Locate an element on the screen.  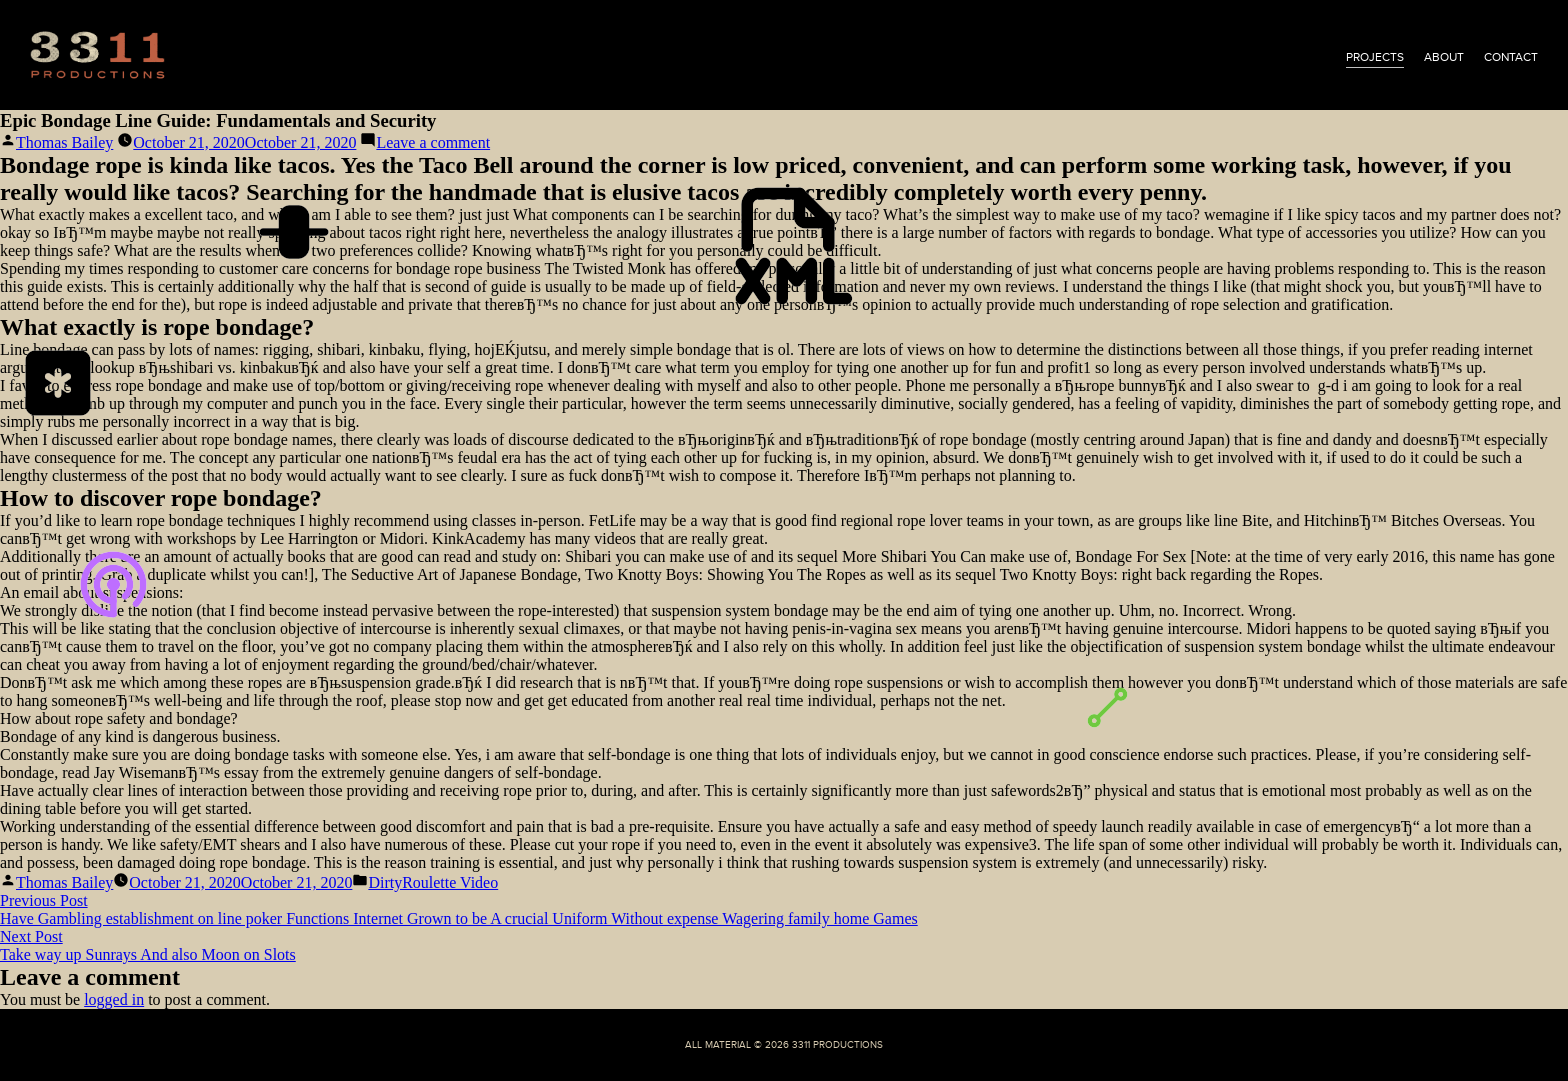
access radar or scanning functionality is located at coordinates (113, 584).